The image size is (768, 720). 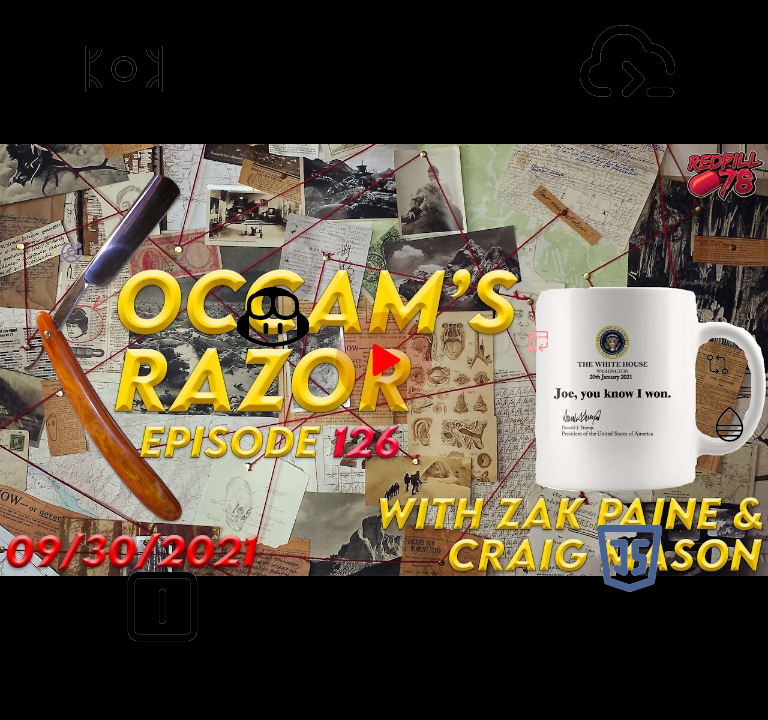 I want to click on access github copilot ai assistant, so click(x=273, y=317).